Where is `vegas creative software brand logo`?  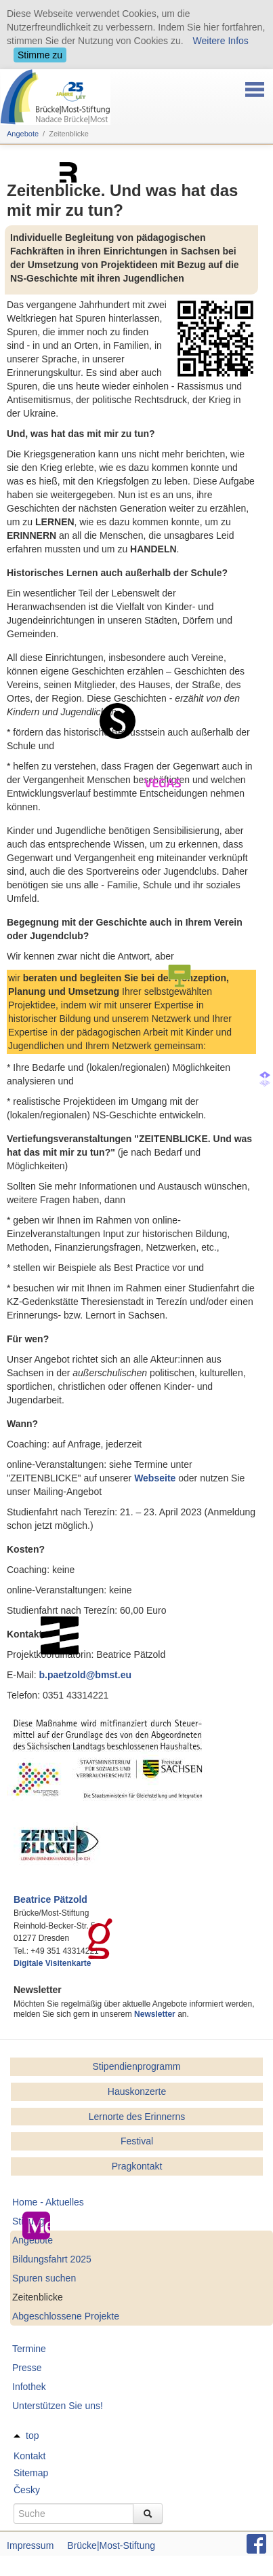 vegas creative software brand logo is located at coordinates (163, 783).